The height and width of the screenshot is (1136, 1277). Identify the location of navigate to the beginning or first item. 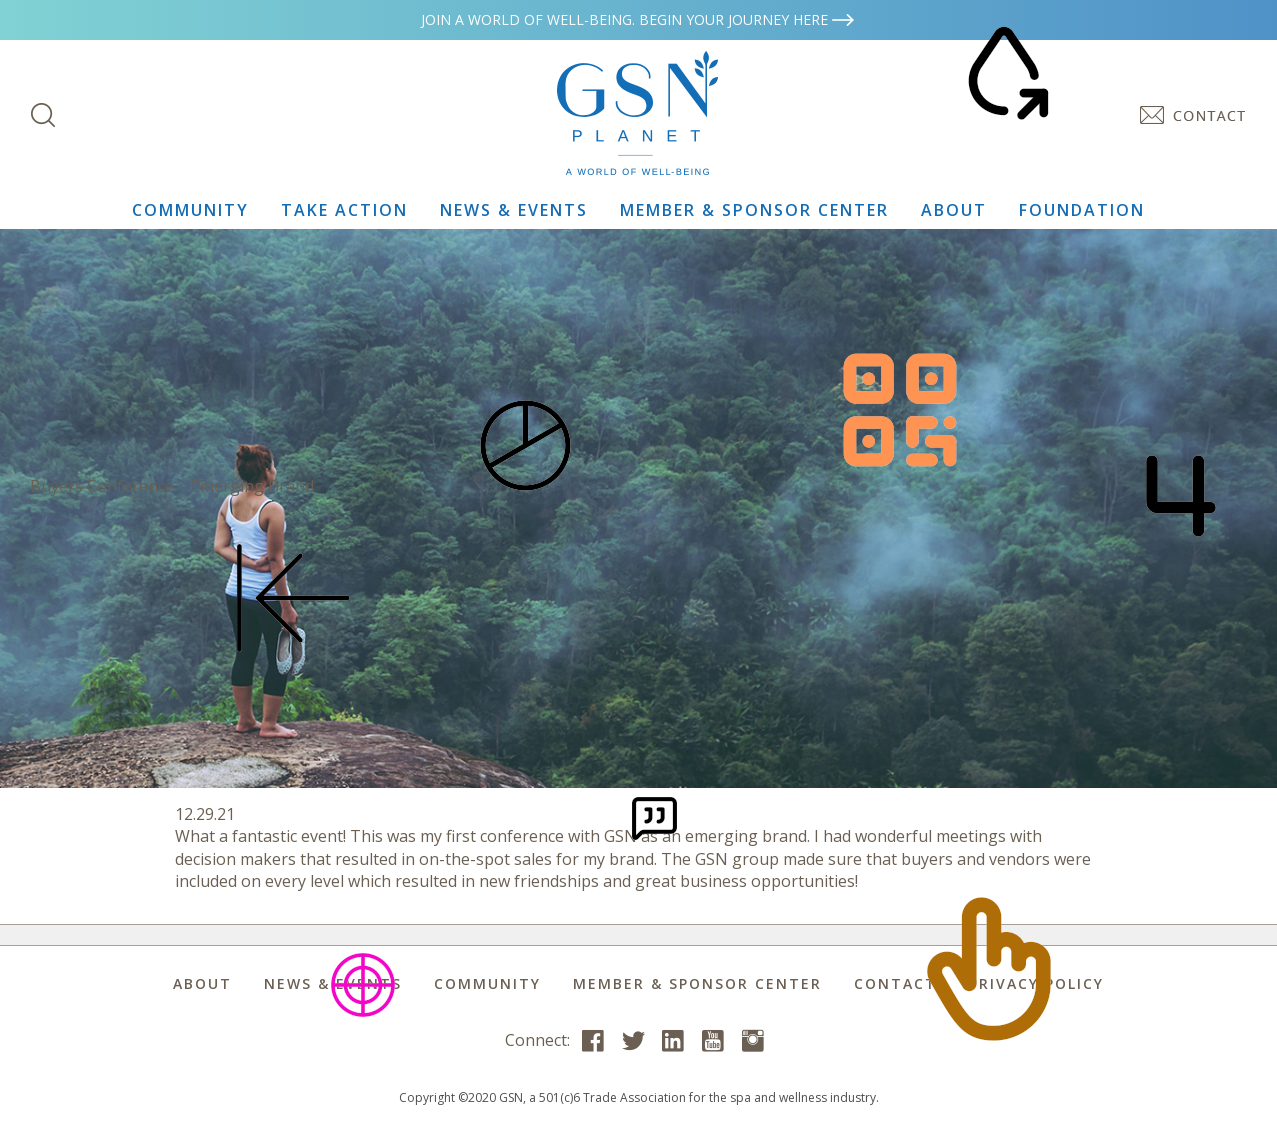
(291, 598).